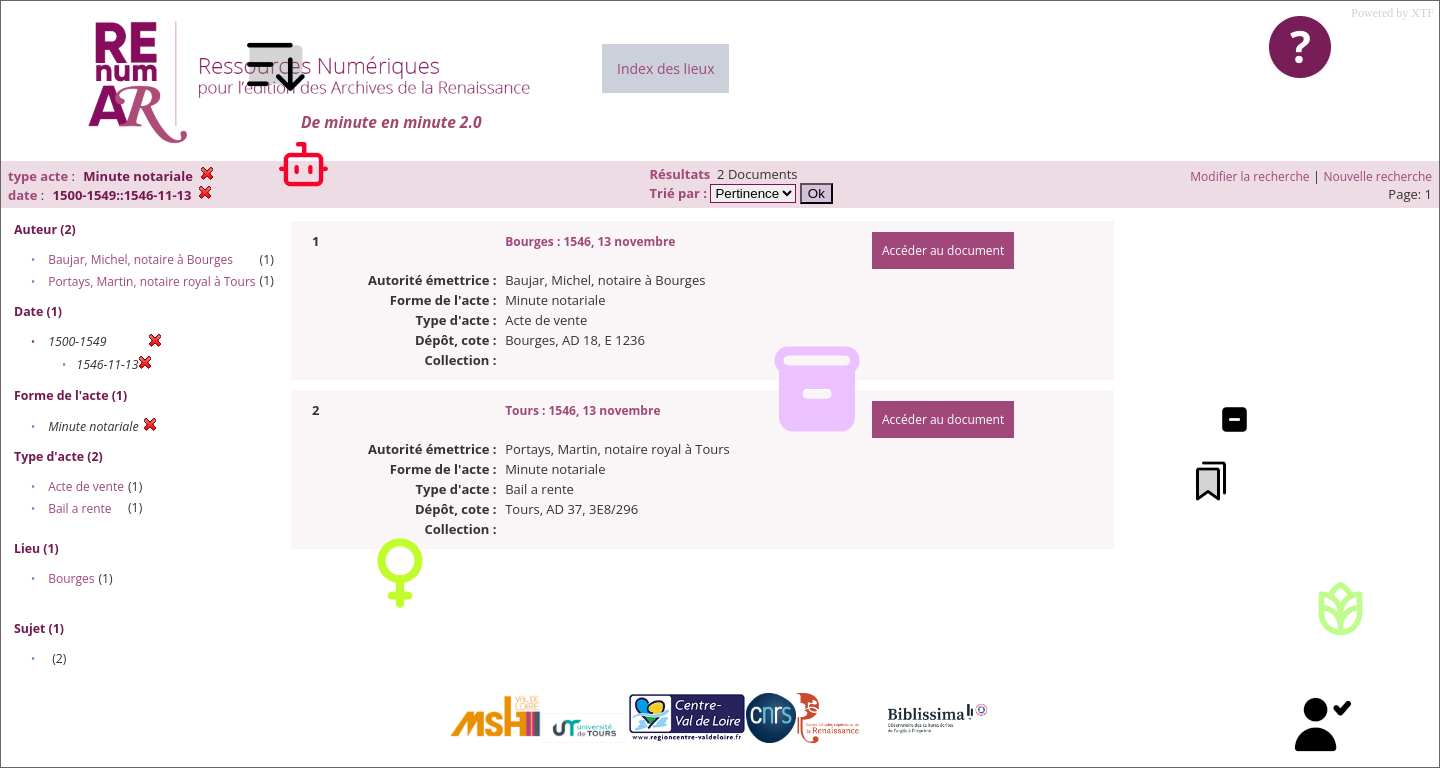 Image resolution: width=1440 pixels, height=768 pixels. Describe the element at coordinates (1211, 481) in the screenshot. I see `view your saved bookmarks` at that location.